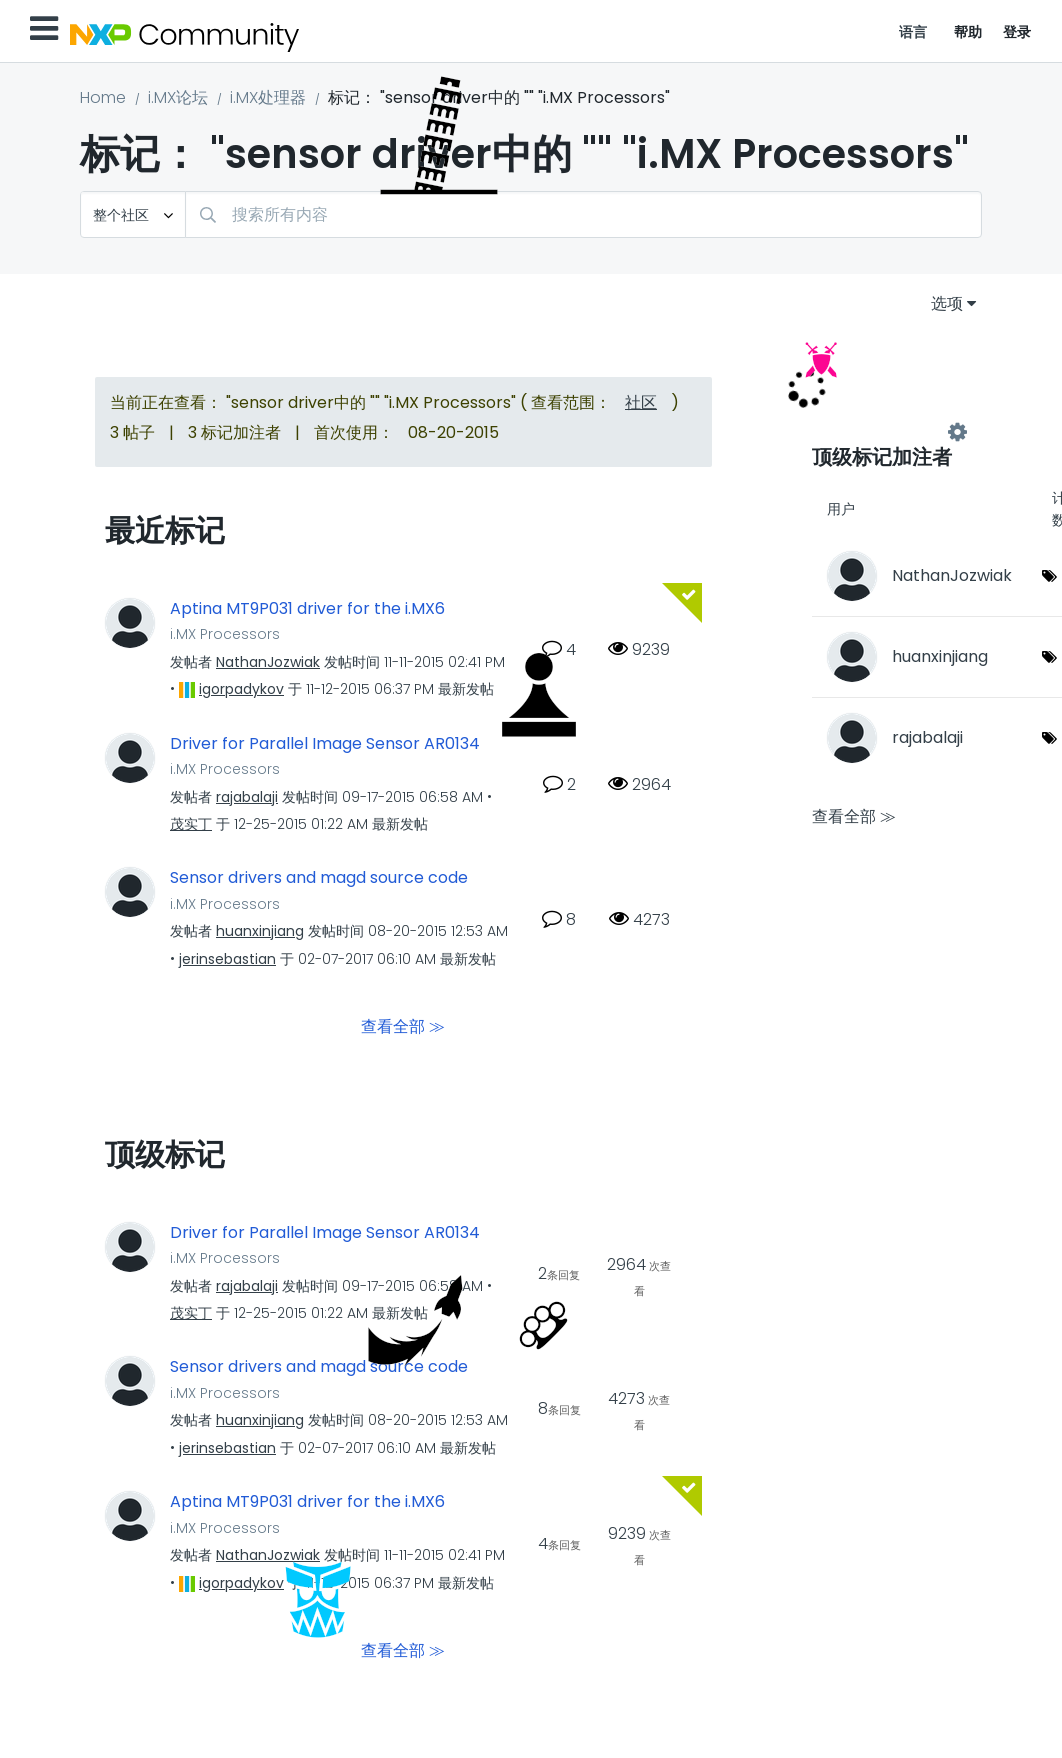 The image size is (1062, 1758). Describe the element at coordinates (415, 1317) in the screenshot. I see `launch or deploy an application` at that location.